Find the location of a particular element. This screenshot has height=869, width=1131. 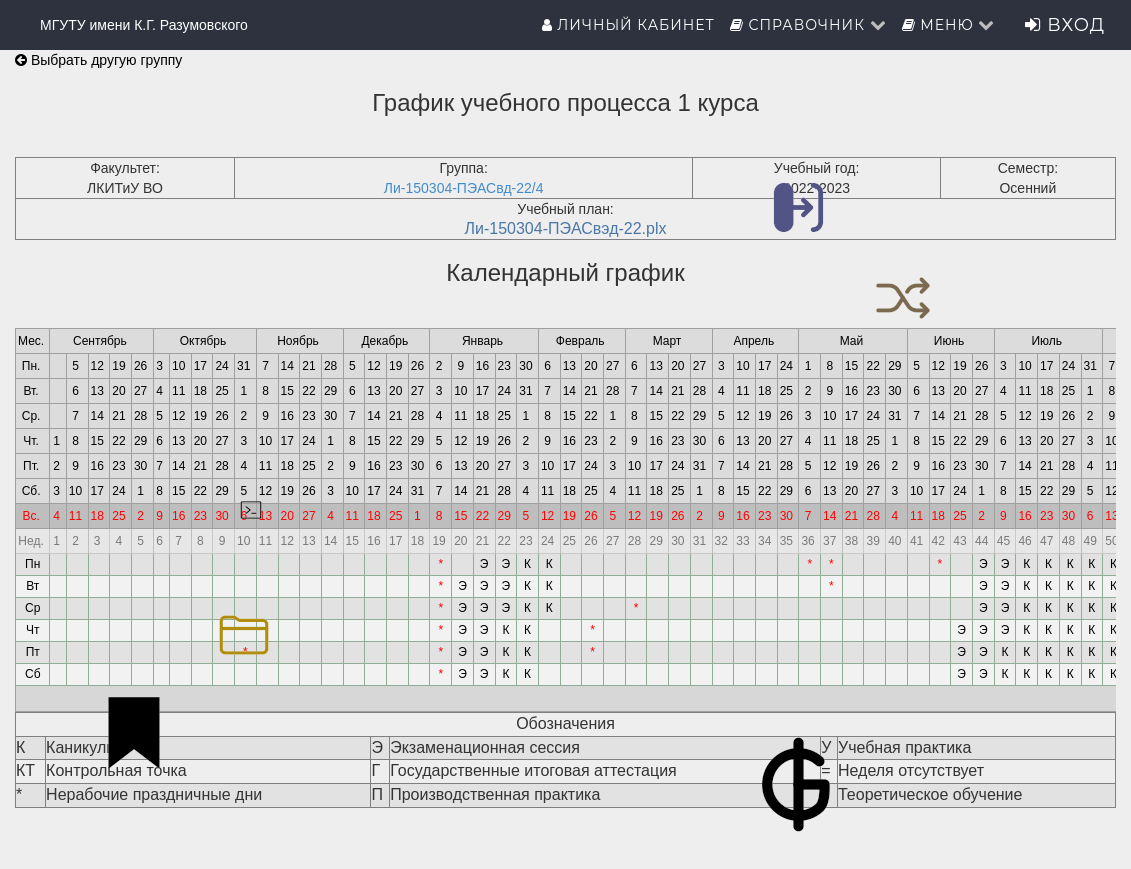

save this item for later is located at coordinates (134, 733).